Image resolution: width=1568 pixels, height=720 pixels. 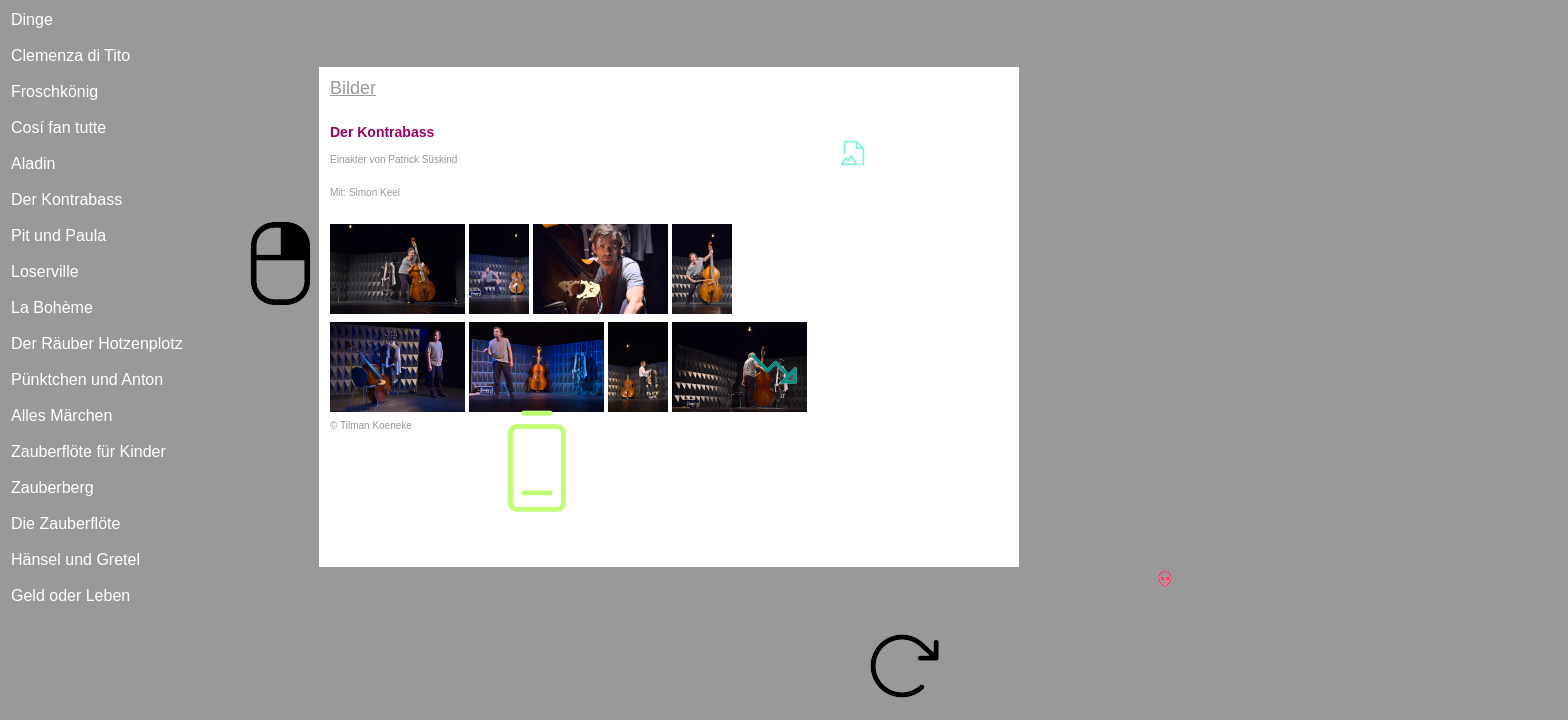 I want to click on view image file, so click(x=854, y=153).